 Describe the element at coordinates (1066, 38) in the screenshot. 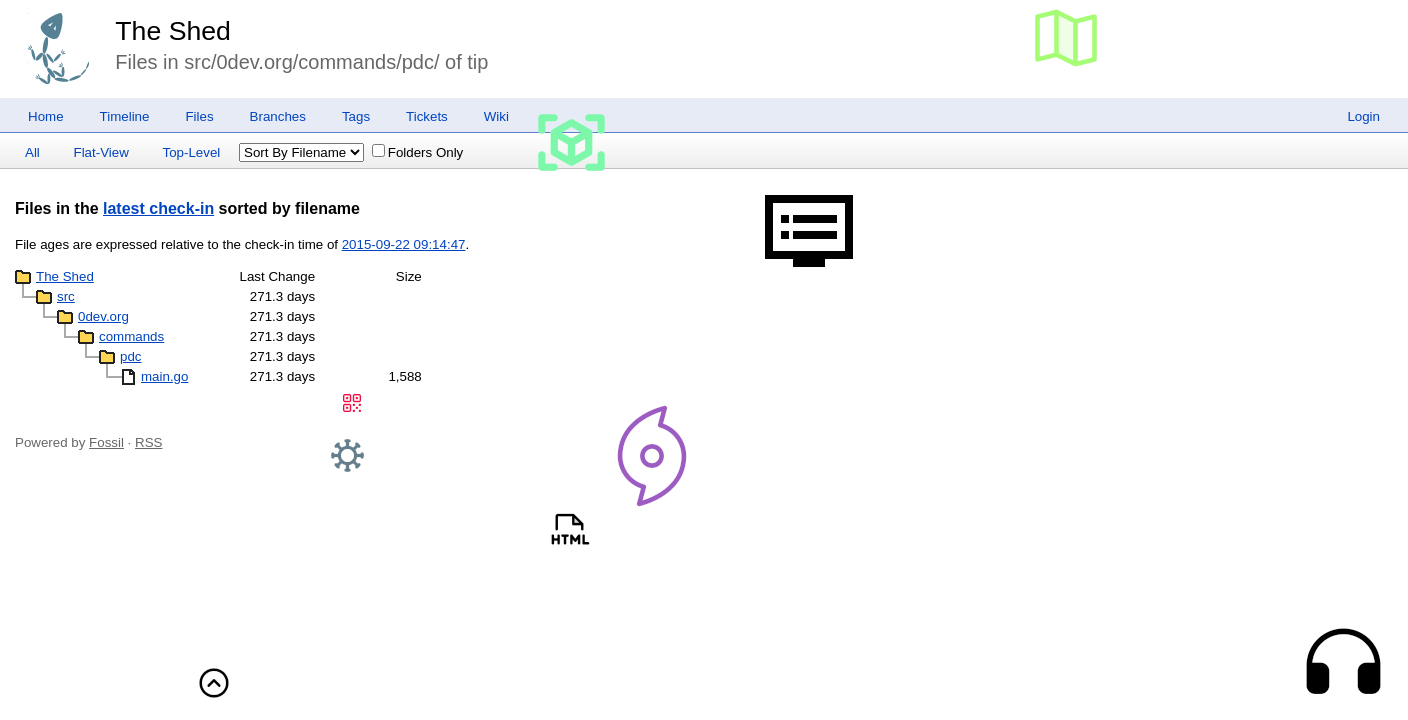

I see `view map` at that location.